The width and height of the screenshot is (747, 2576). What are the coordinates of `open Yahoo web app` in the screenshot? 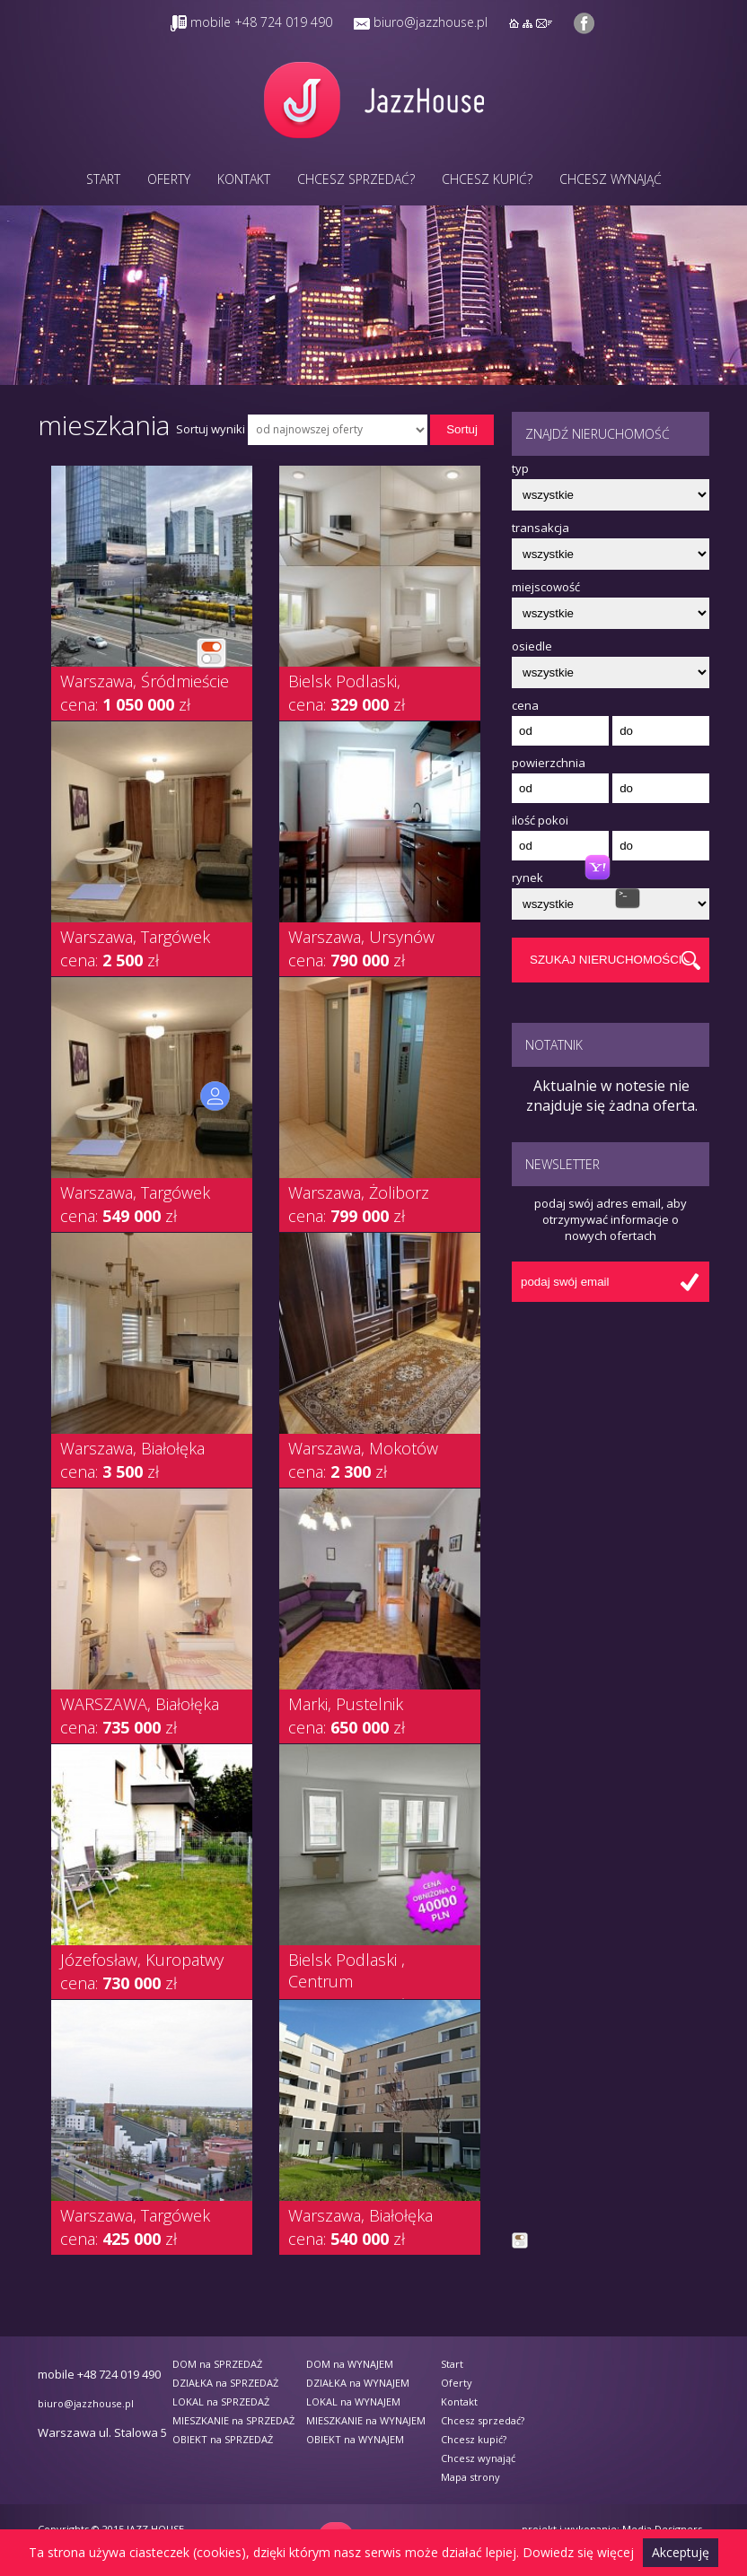 It's located at (597, 867).